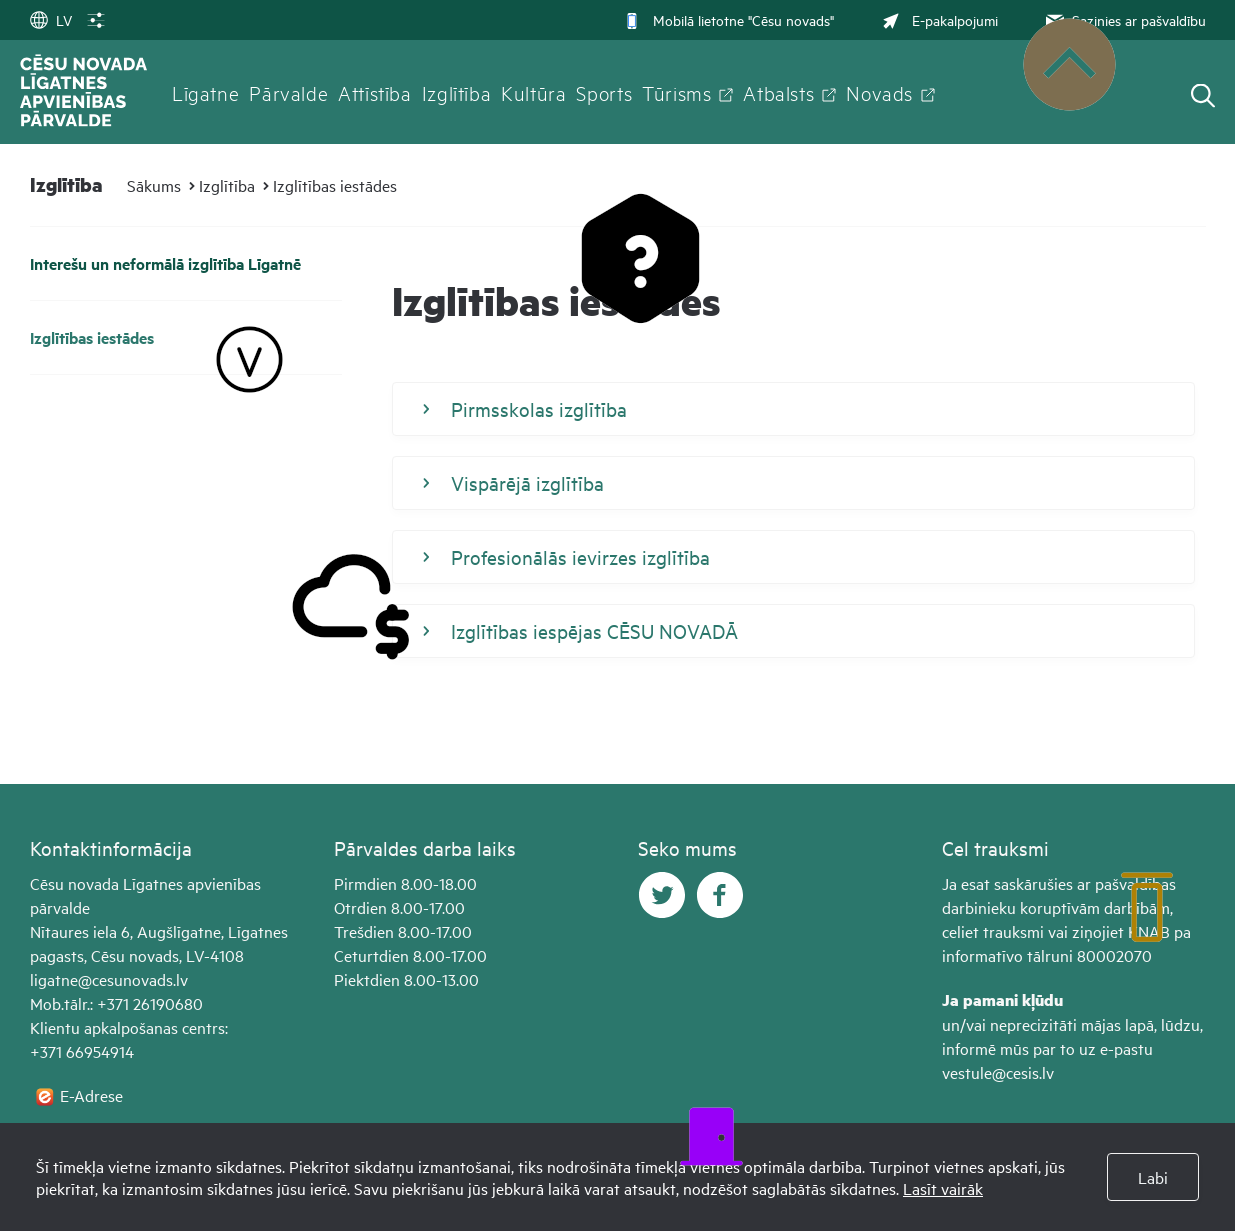 The width and height of the screenshot is (1235, 1231). Describe the element at coordinates (353, 598) in the screenshot. I see `view cloud storage pricing or billing` at that location.